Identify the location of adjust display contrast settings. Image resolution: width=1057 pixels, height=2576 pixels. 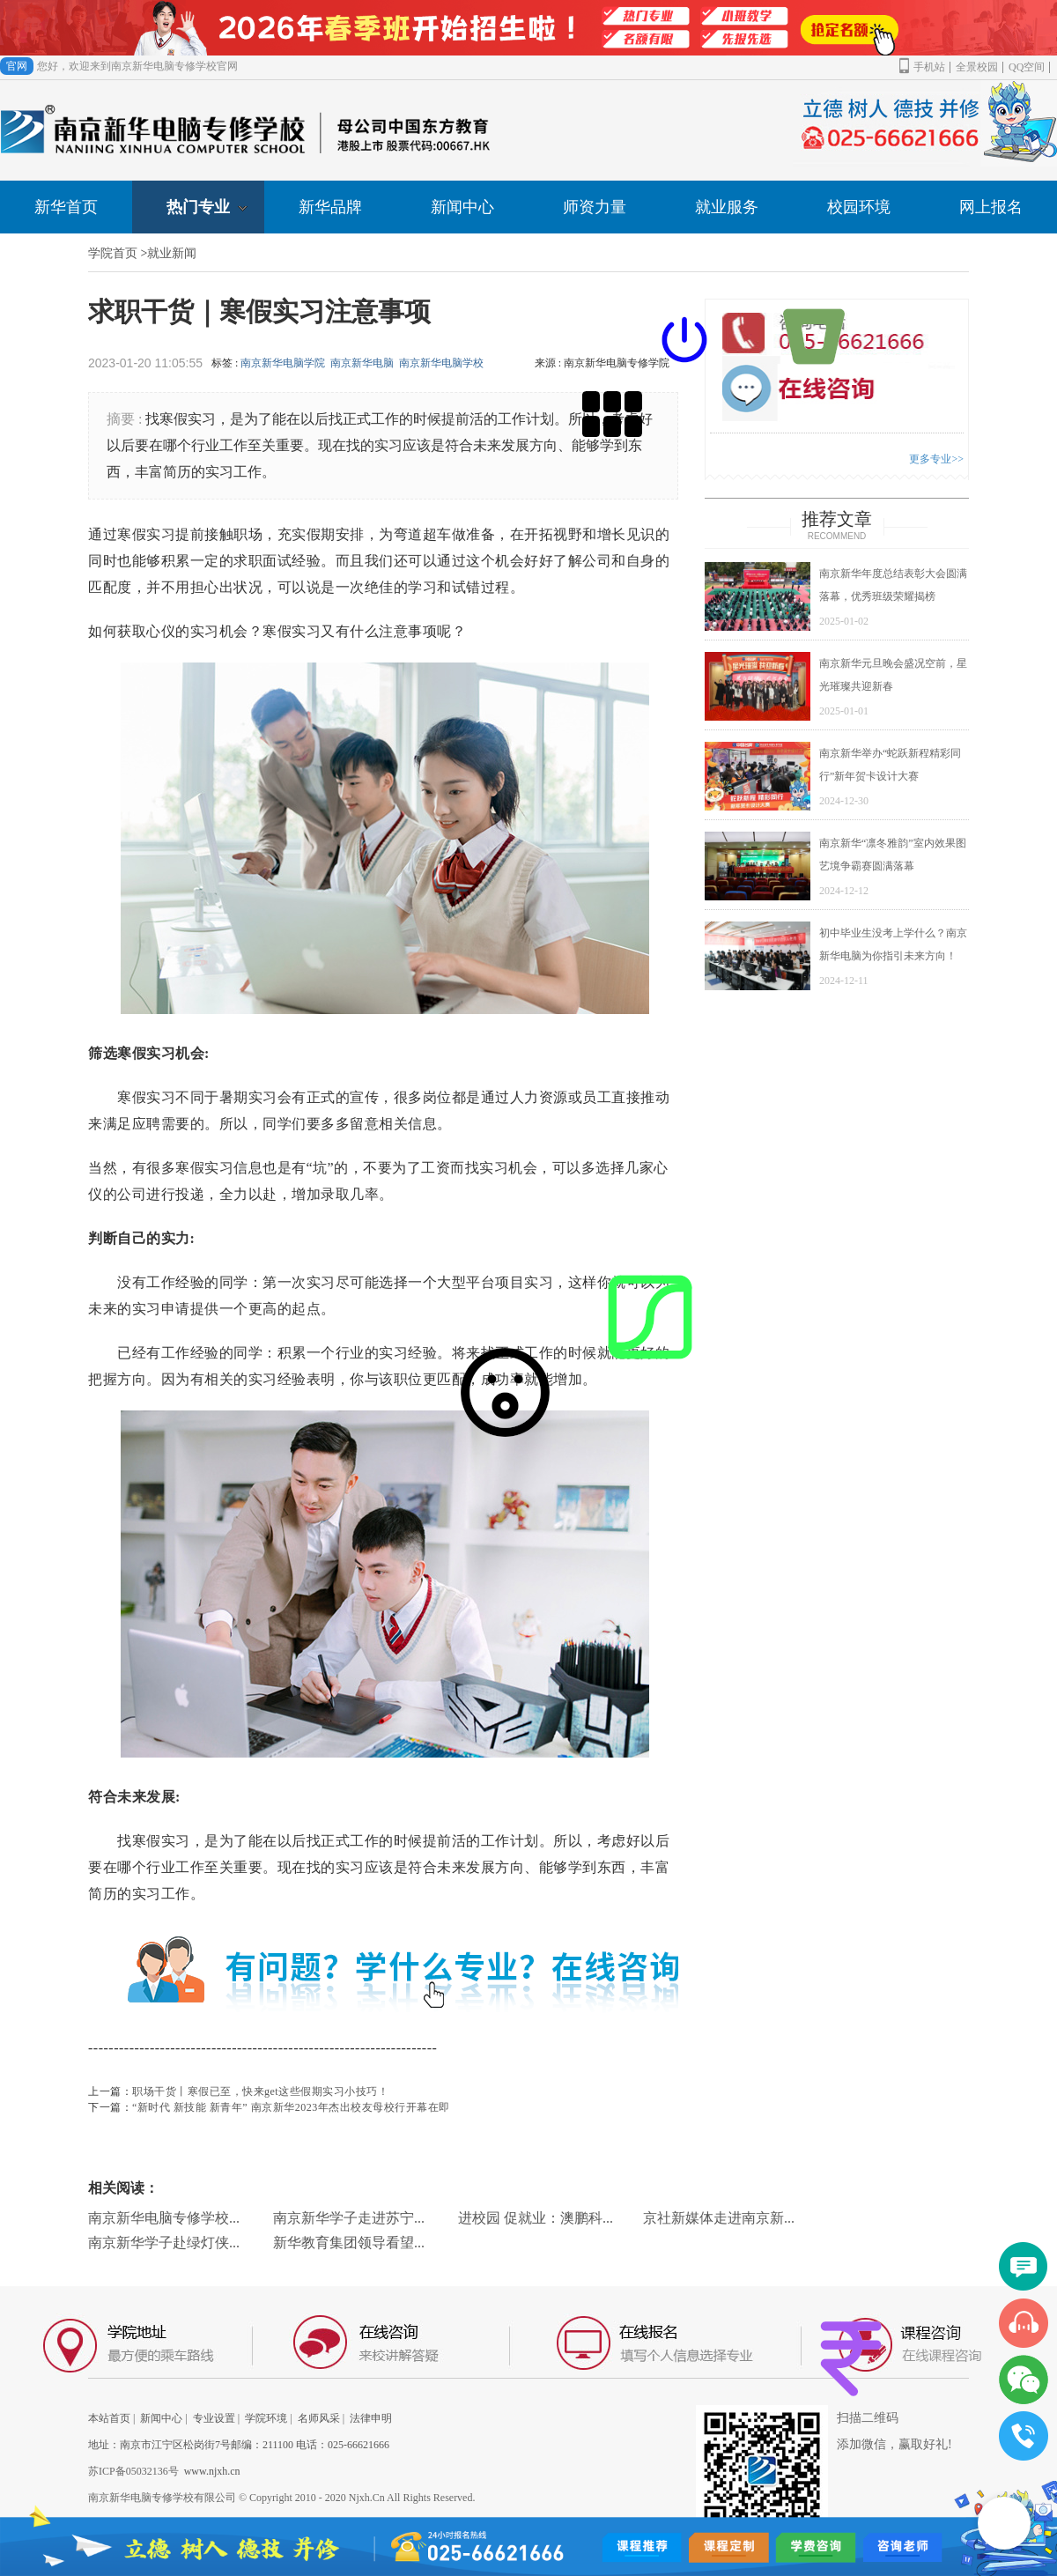
(650, 1317).